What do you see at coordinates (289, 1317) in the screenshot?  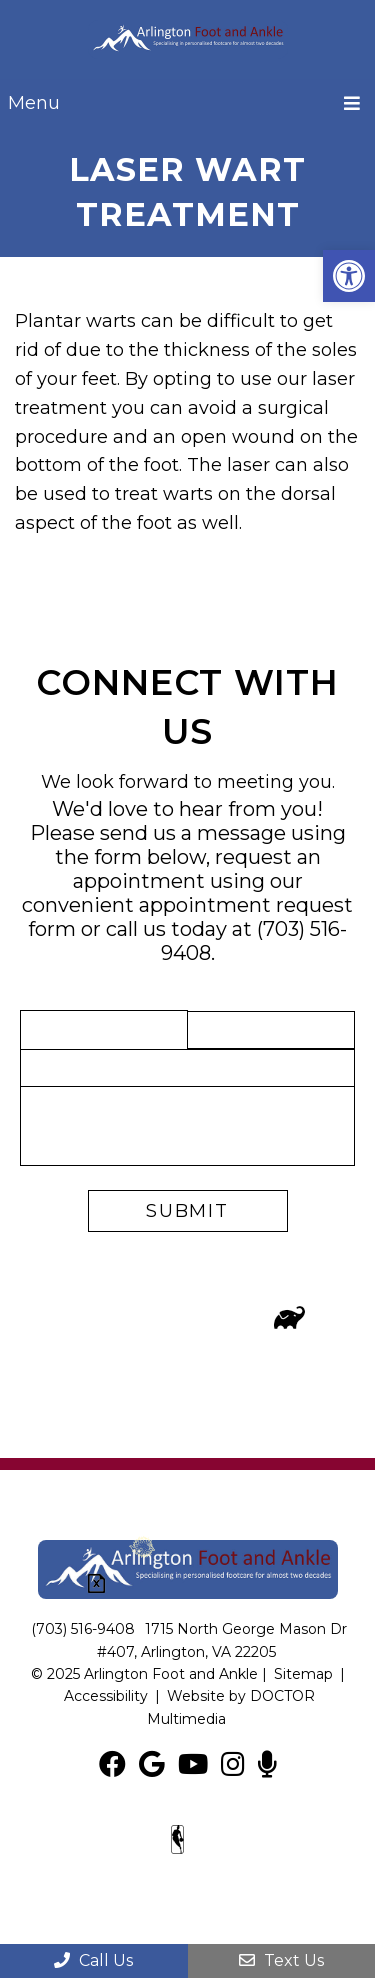 I see `Gradle build automation tool logo` at bounding box center [289, 1317].